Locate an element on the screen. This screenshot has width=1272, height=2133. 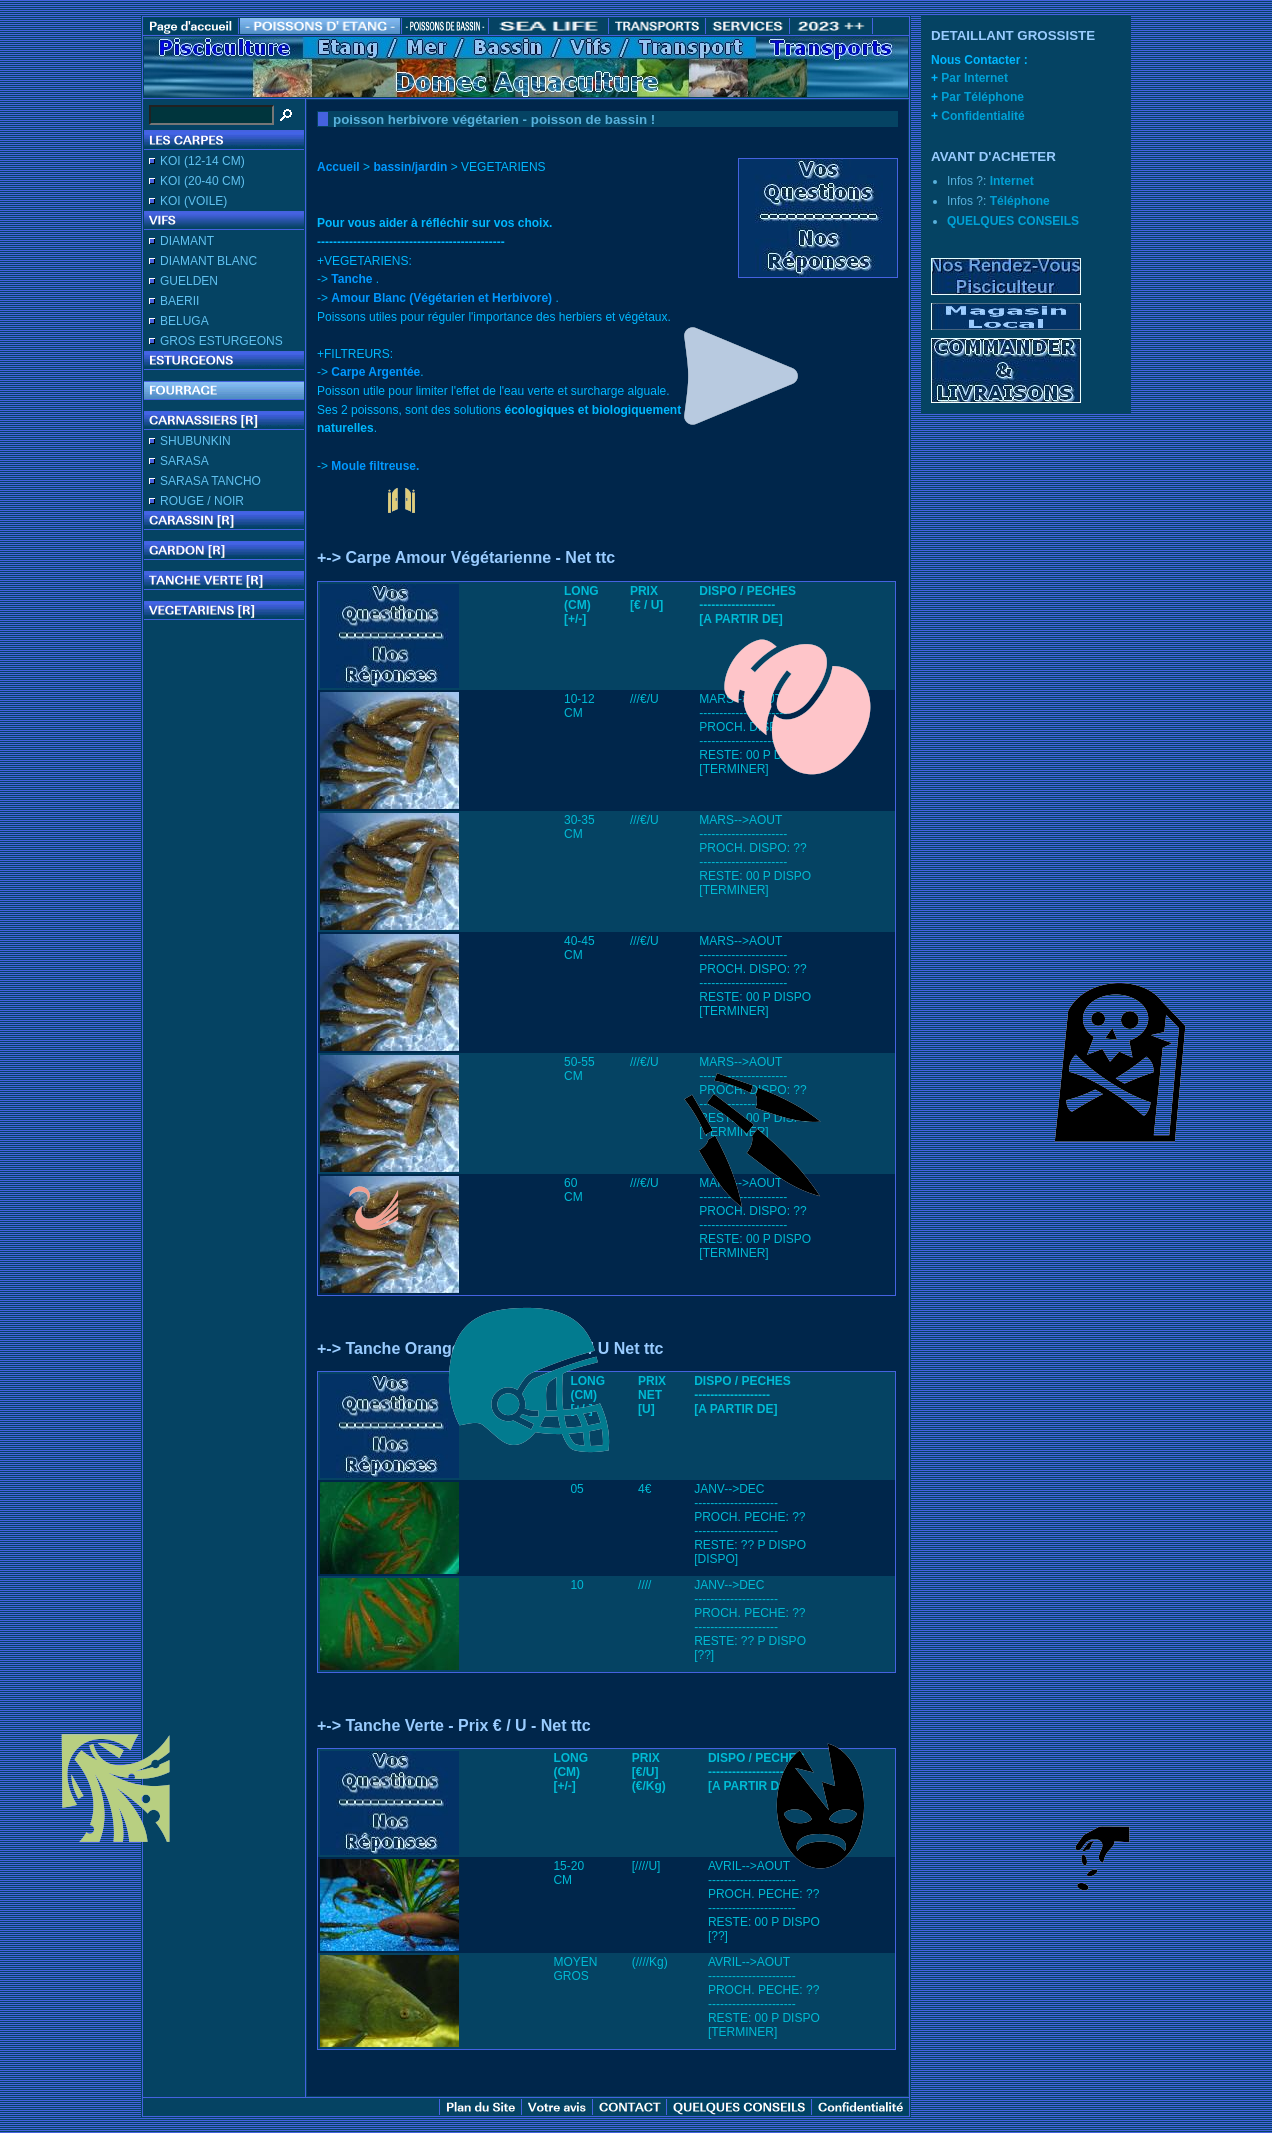
indicates a defeated pirate character or game over state is located at coordinates (1115, 1063).